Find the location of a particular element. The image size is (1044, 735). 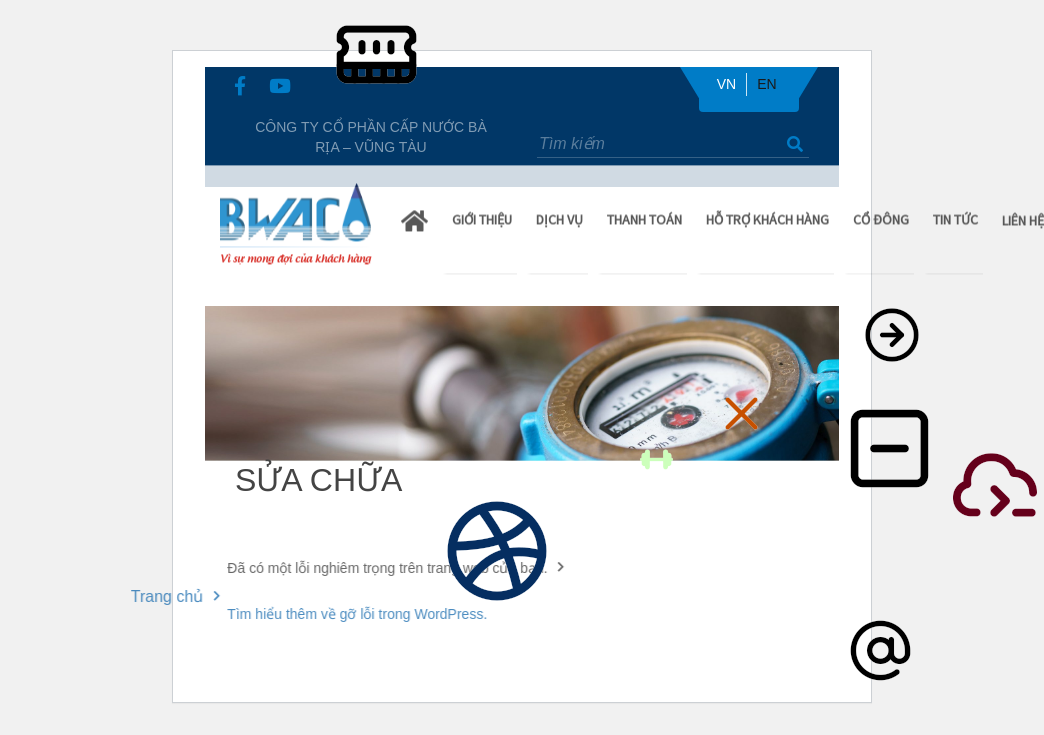

close a window or dialog is located at coordinates (741, 413).